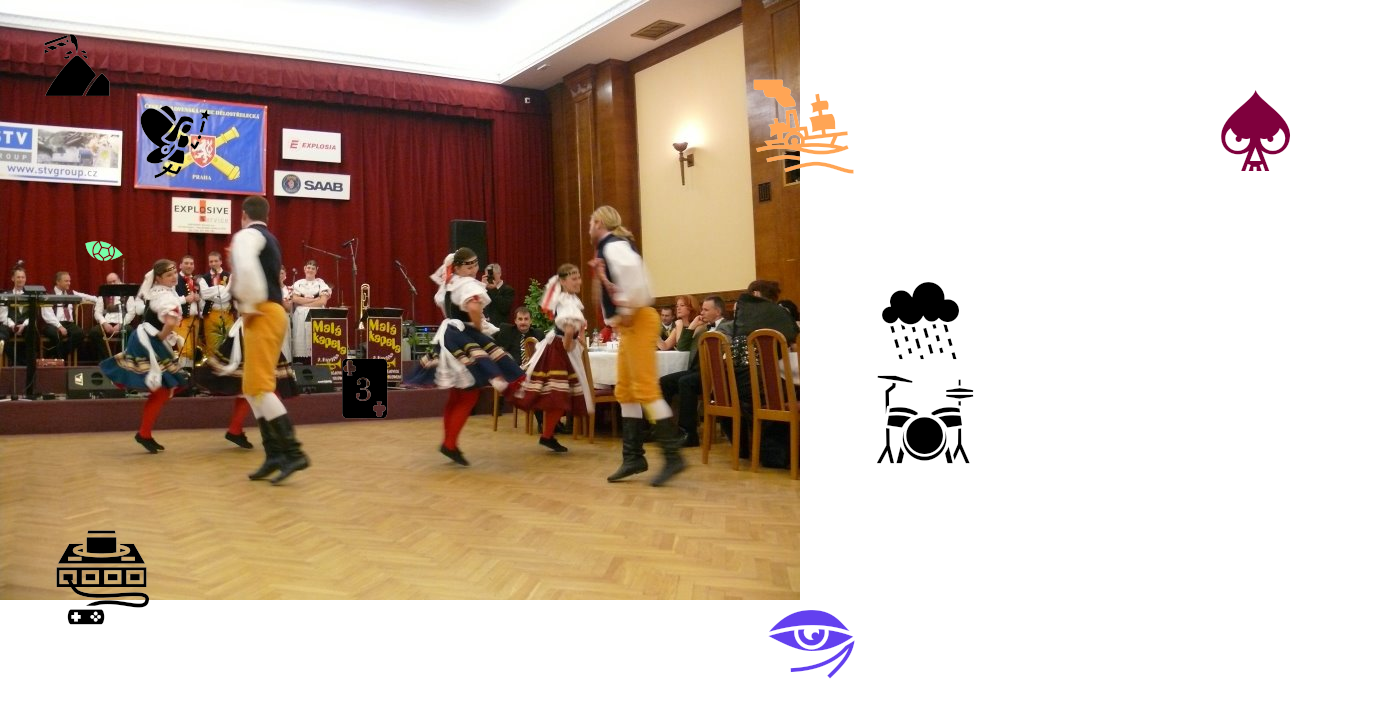 The height and width of the screenshot is (720, 1384). I want to click on indicates eye strain or fatigue warning, so click(811, 634).